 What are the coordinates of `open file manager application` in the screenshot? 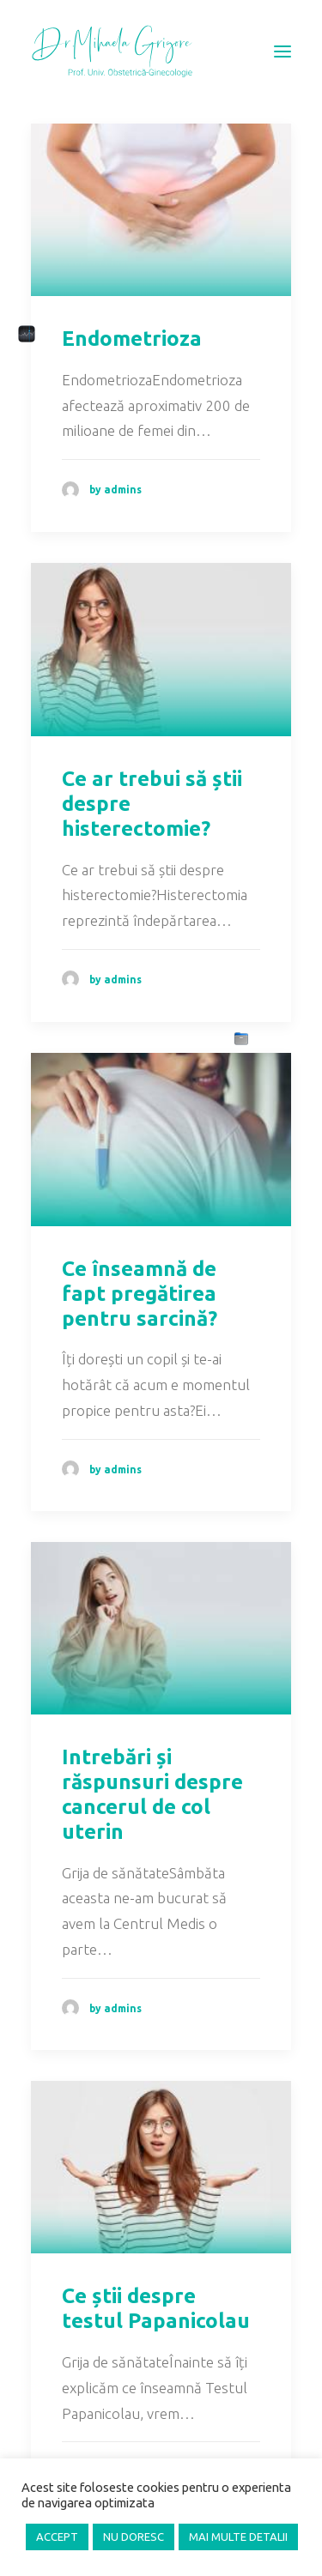 It's located at (241, 1038).